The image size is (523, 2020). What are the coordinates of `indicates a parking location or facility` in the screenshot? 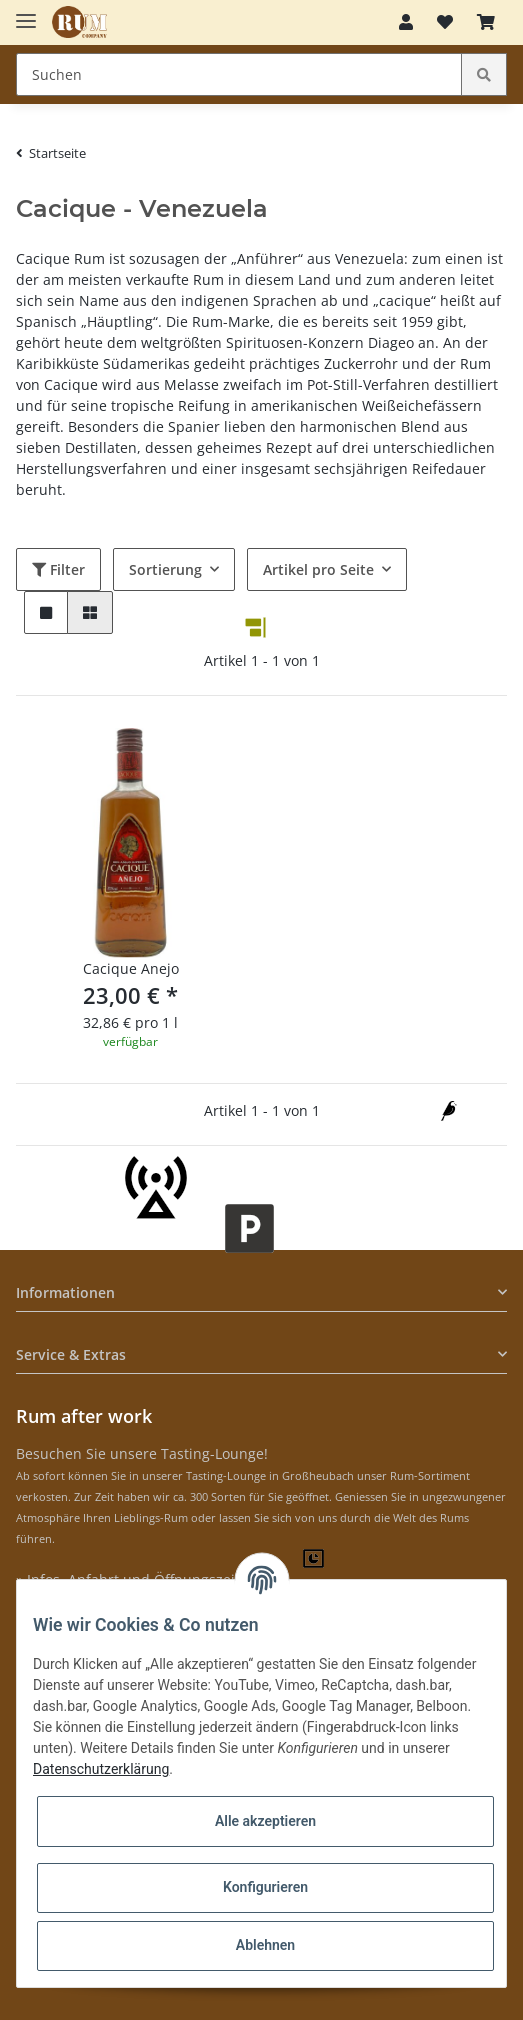 It's located at (249, 1228).